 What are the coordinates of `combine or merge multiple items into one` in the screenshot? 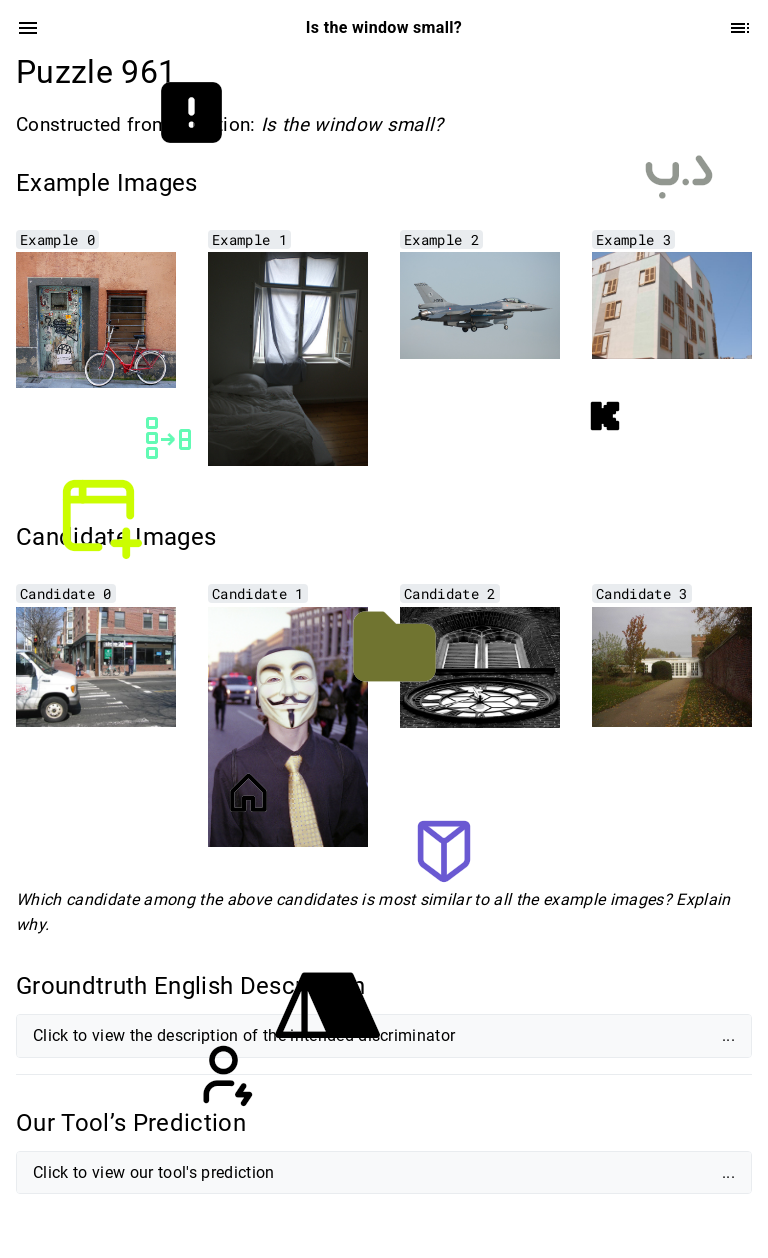 It's located at (167, 438).